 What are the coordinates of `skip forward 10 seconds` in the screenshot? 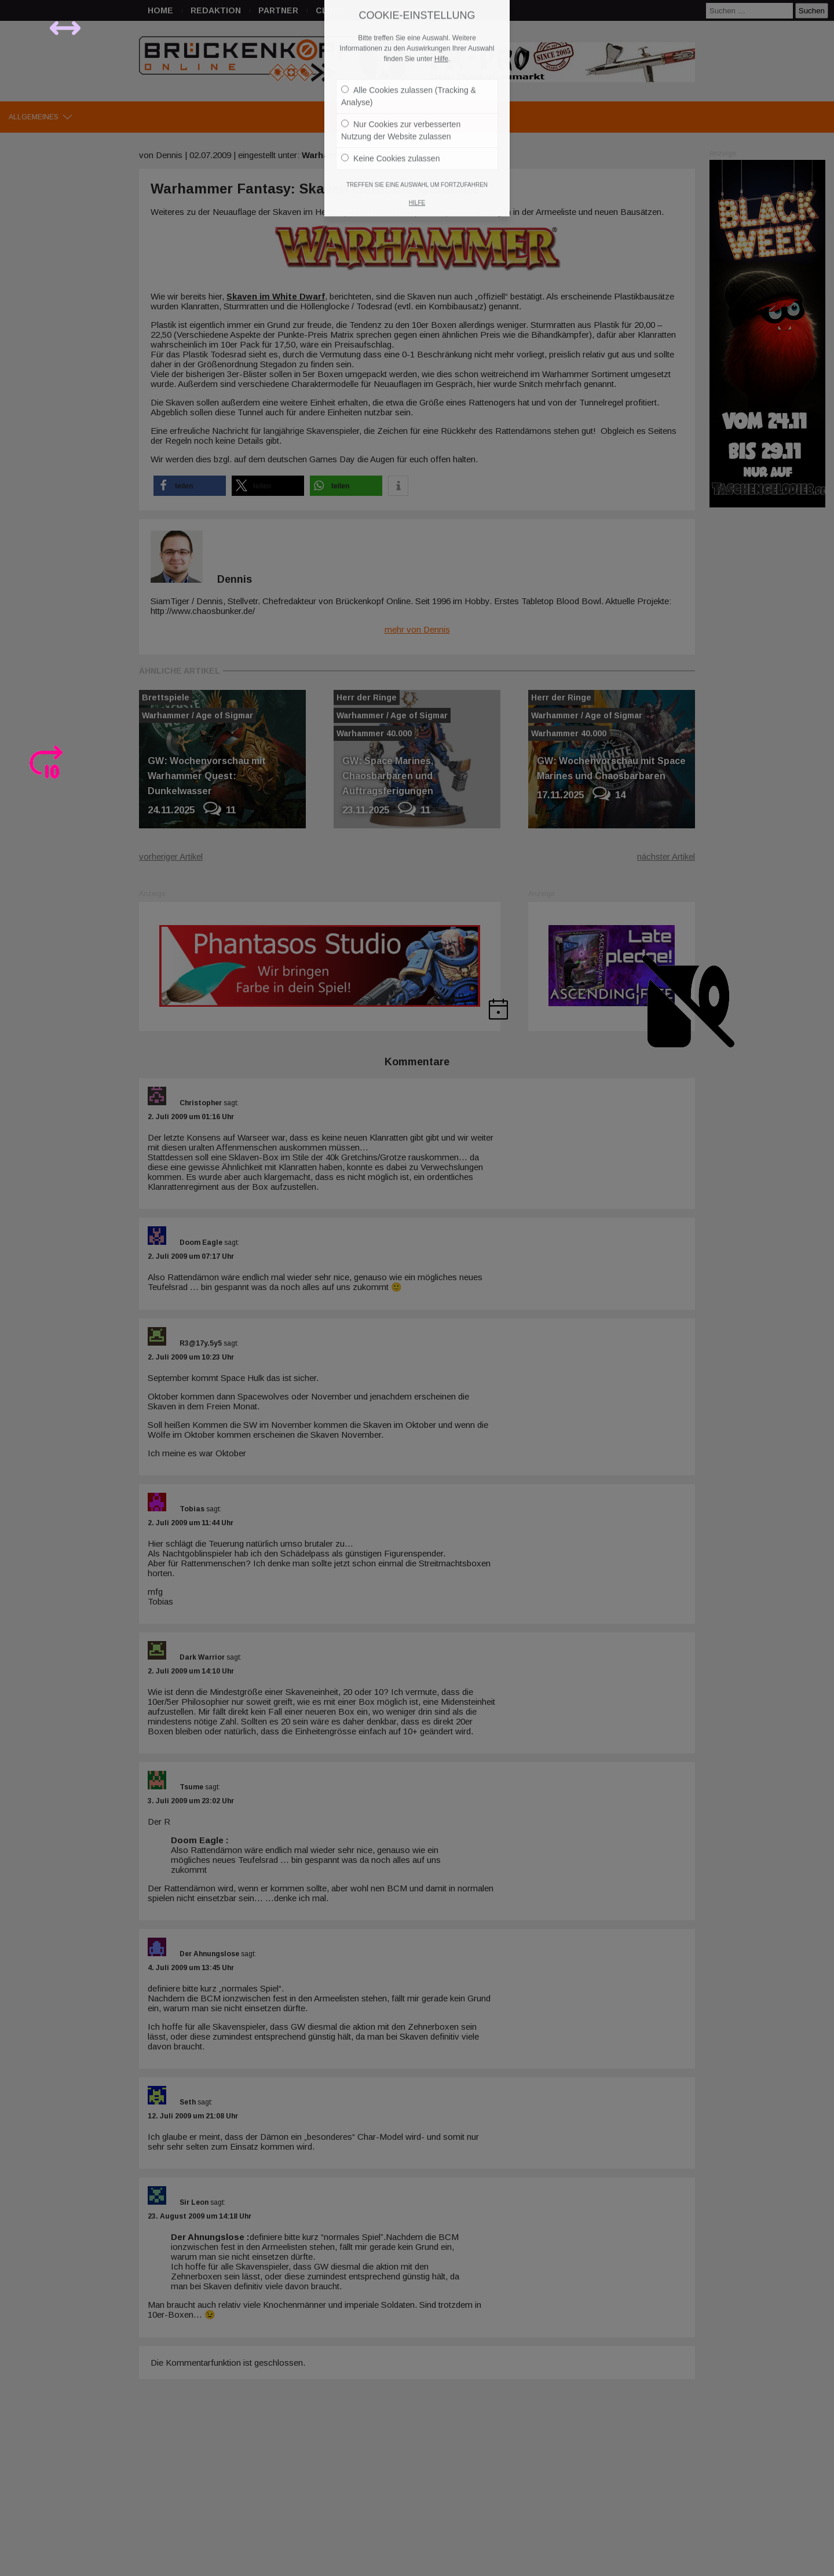 It's located at (47, 763).